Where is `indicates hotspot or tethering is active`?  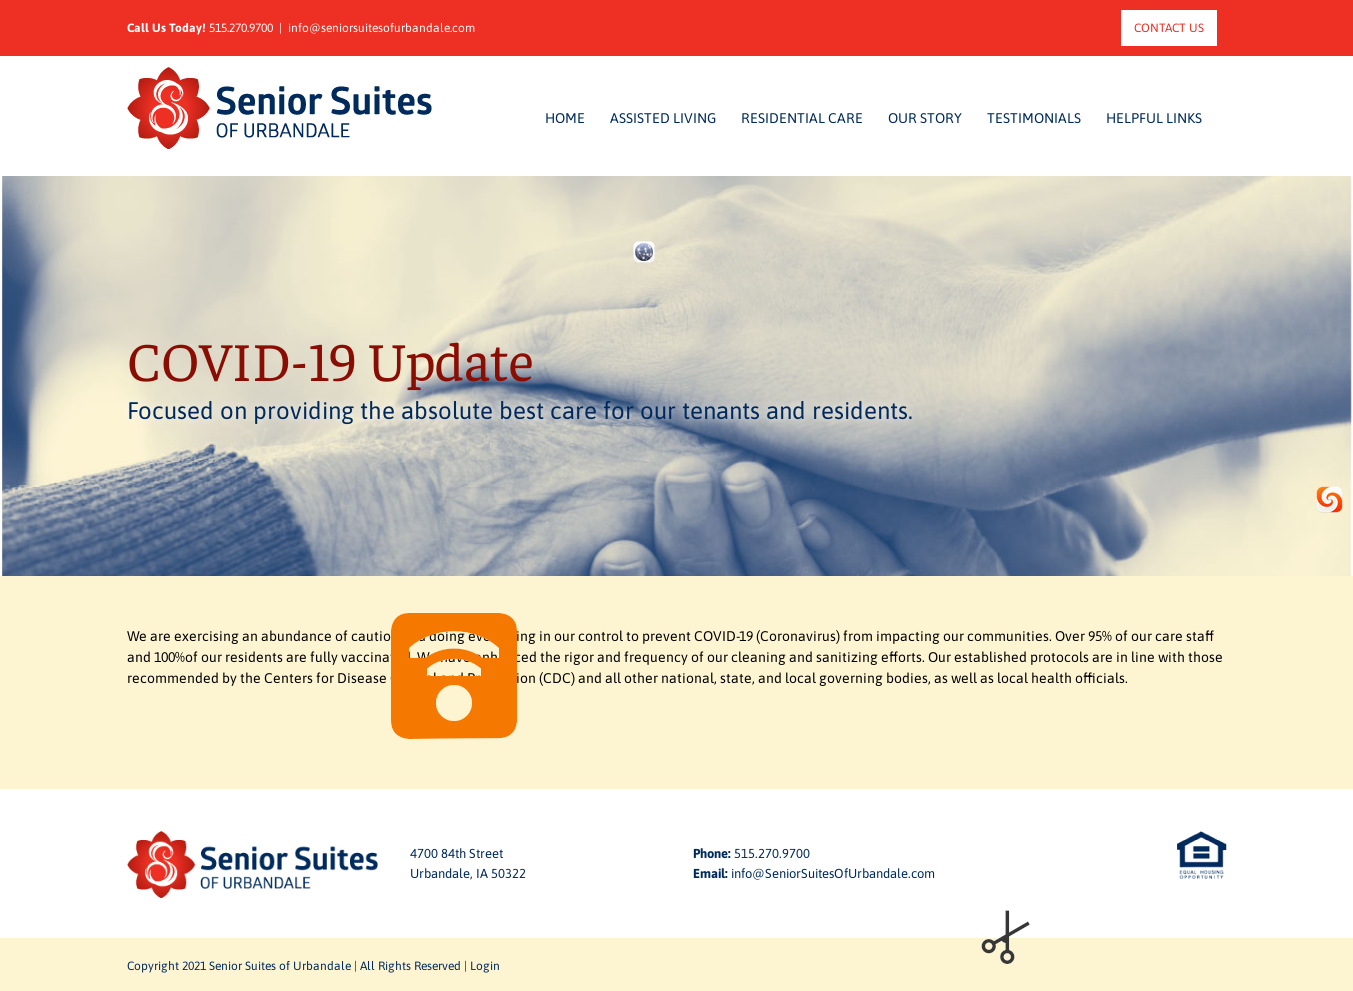 indicates hotspot or tethering is active is located at coordinates (454, 676).